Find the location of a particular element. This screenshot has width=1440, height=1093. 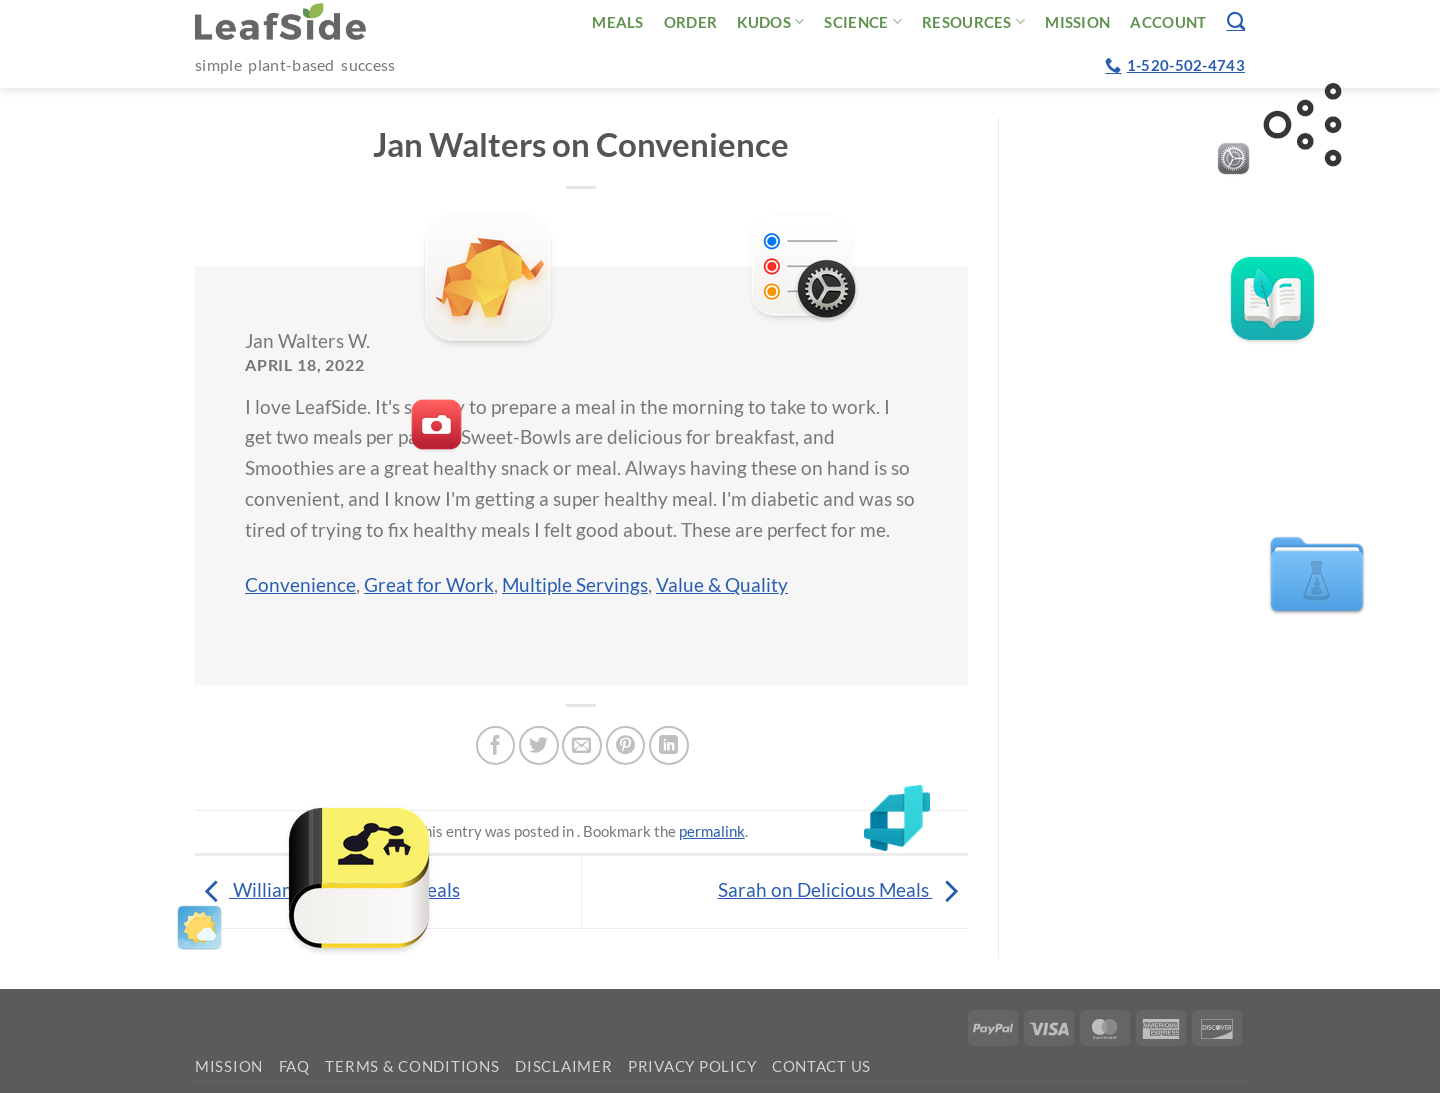

open menu editor application is located at coordinates (801, 265).